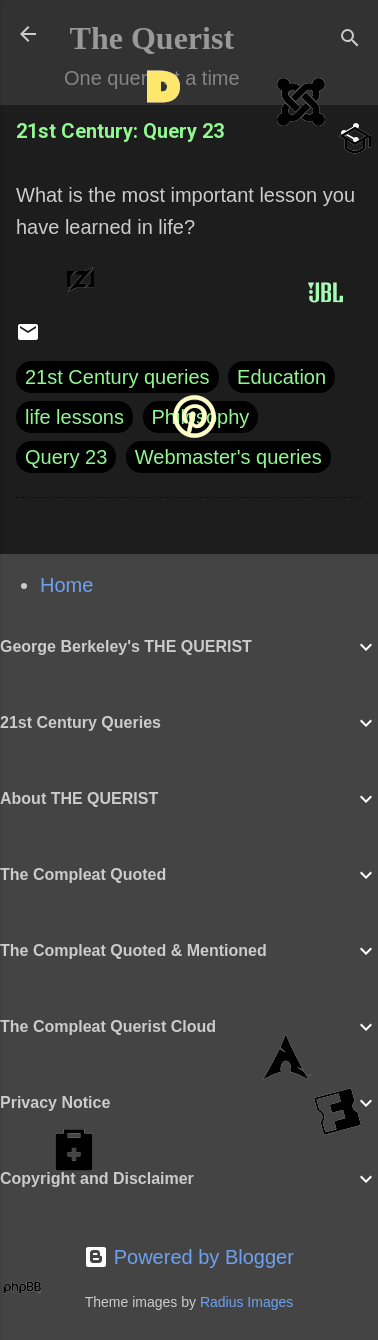 This screenshot has height=1340, width=378. What do you see at coordinates (337, 1111) in the screenshot?
I see `open the Fandango app for movie tickets` at bounding box center [337, 1111].